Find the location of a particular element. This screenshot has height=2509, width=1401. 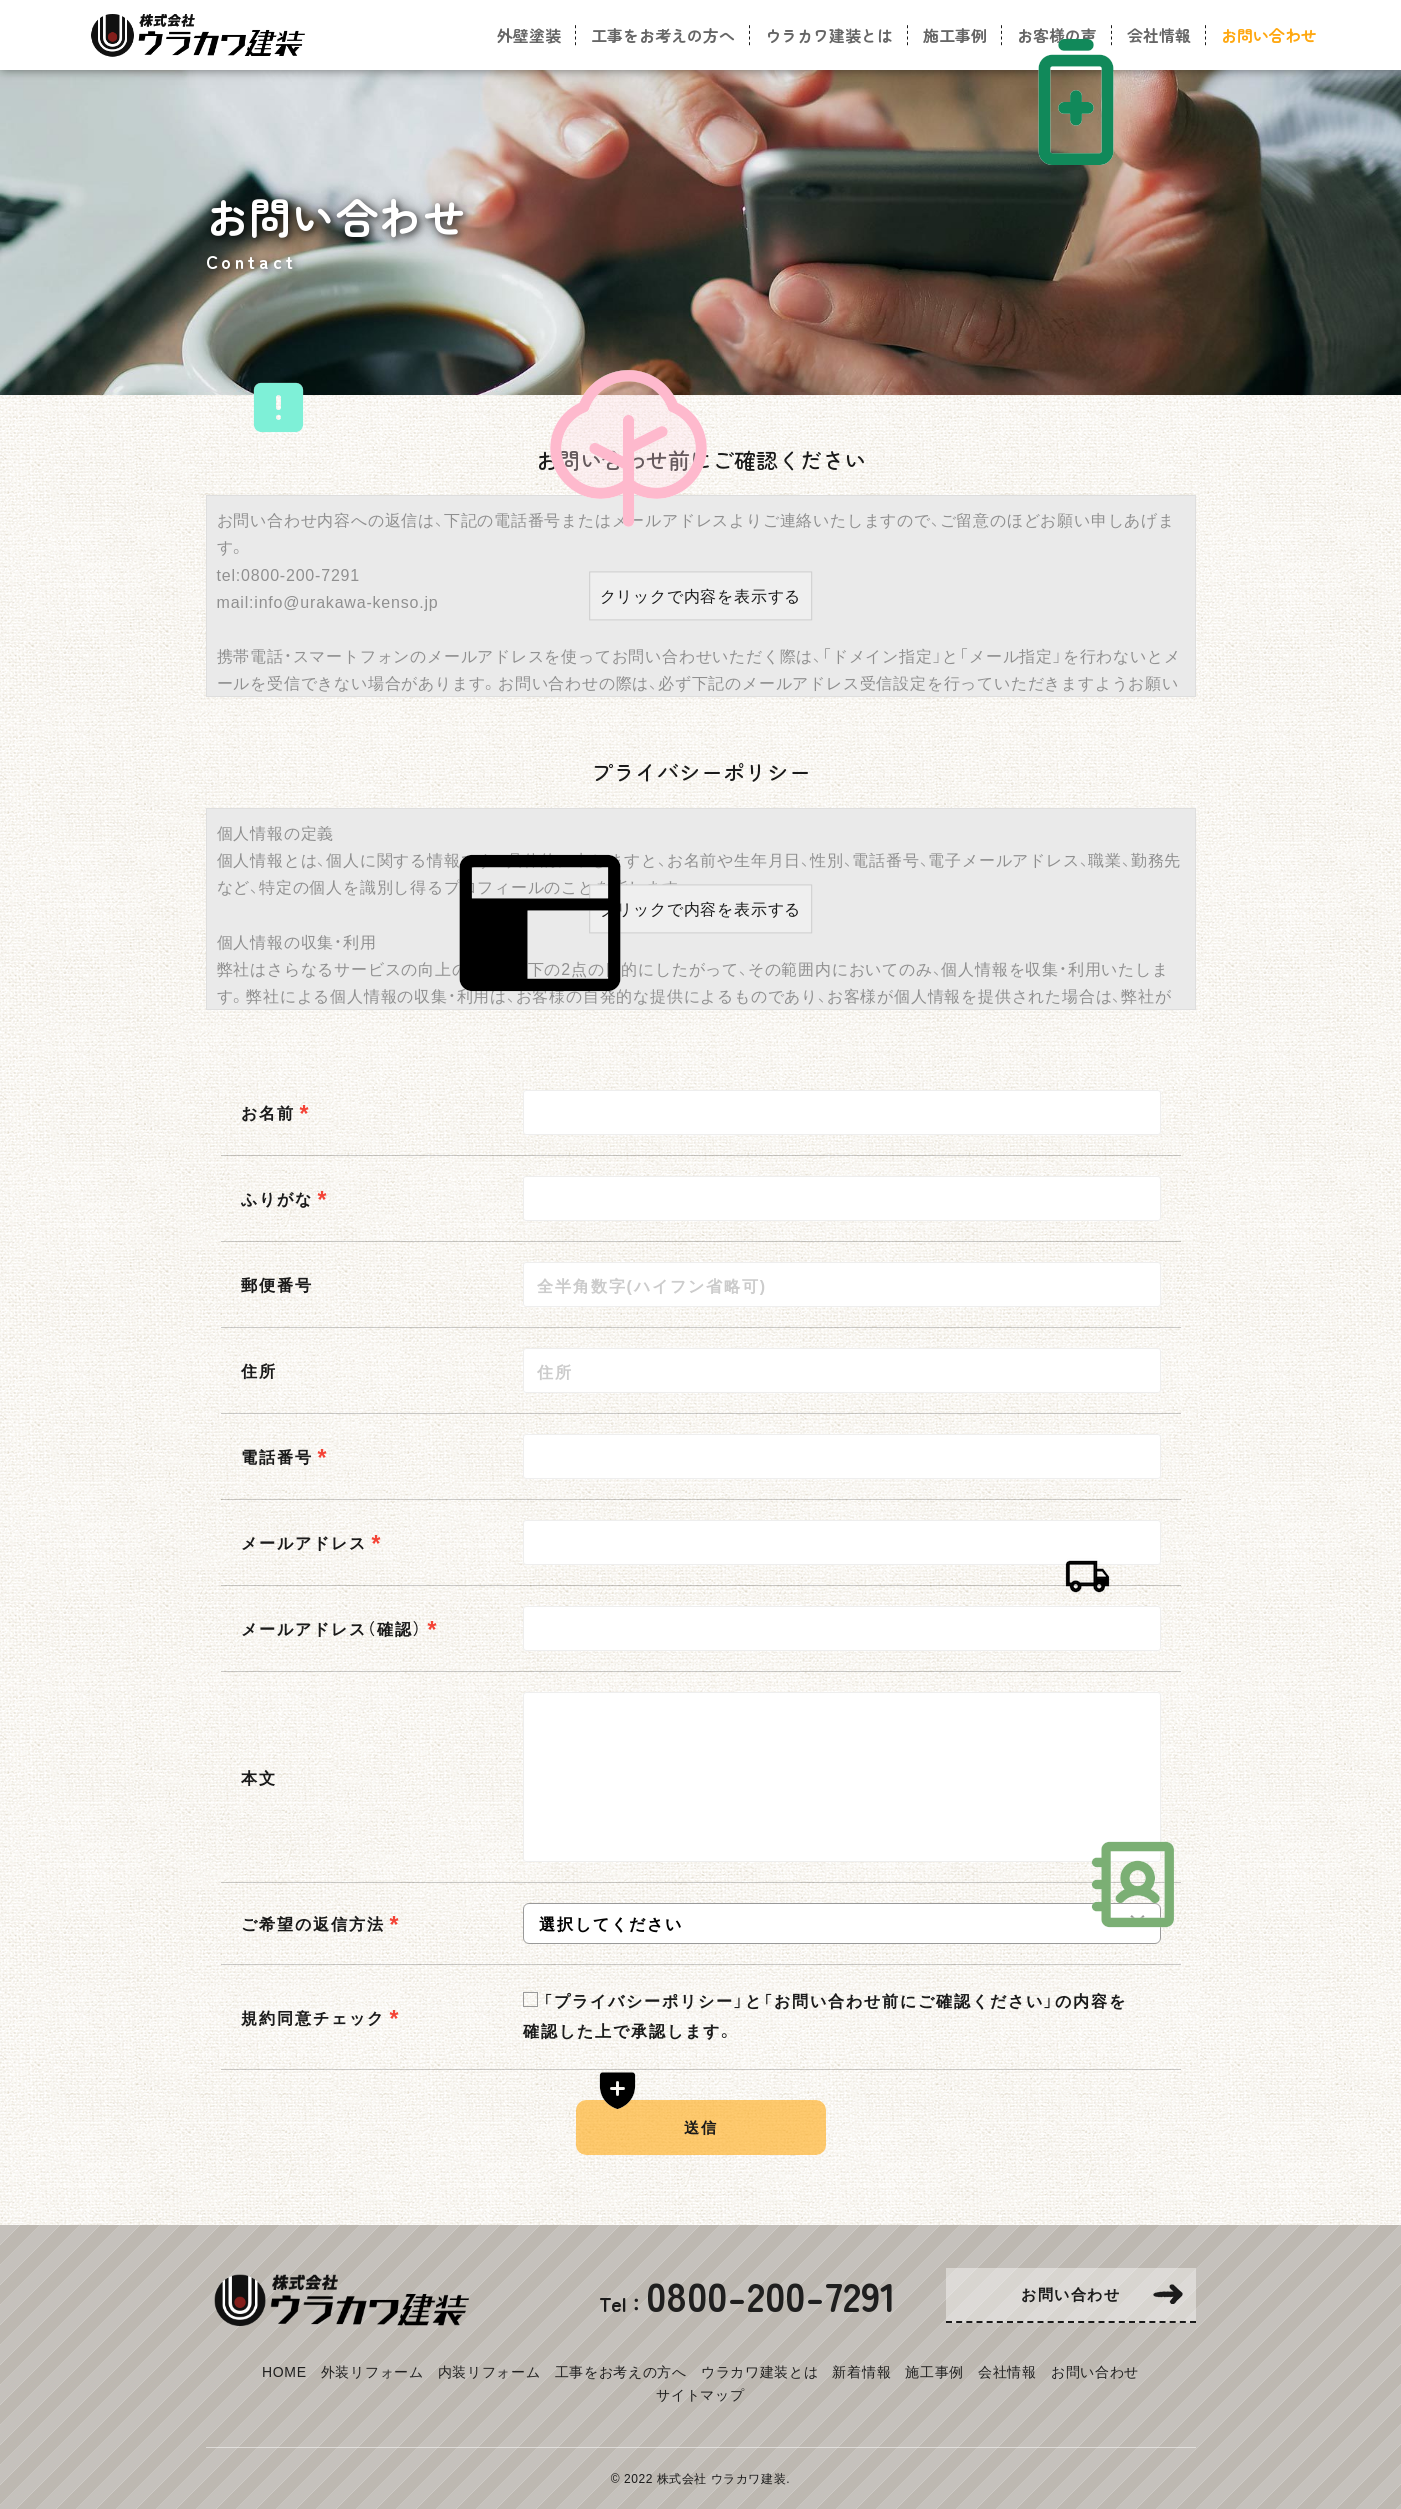

switch to layout view is located at coordinates (540, 923).